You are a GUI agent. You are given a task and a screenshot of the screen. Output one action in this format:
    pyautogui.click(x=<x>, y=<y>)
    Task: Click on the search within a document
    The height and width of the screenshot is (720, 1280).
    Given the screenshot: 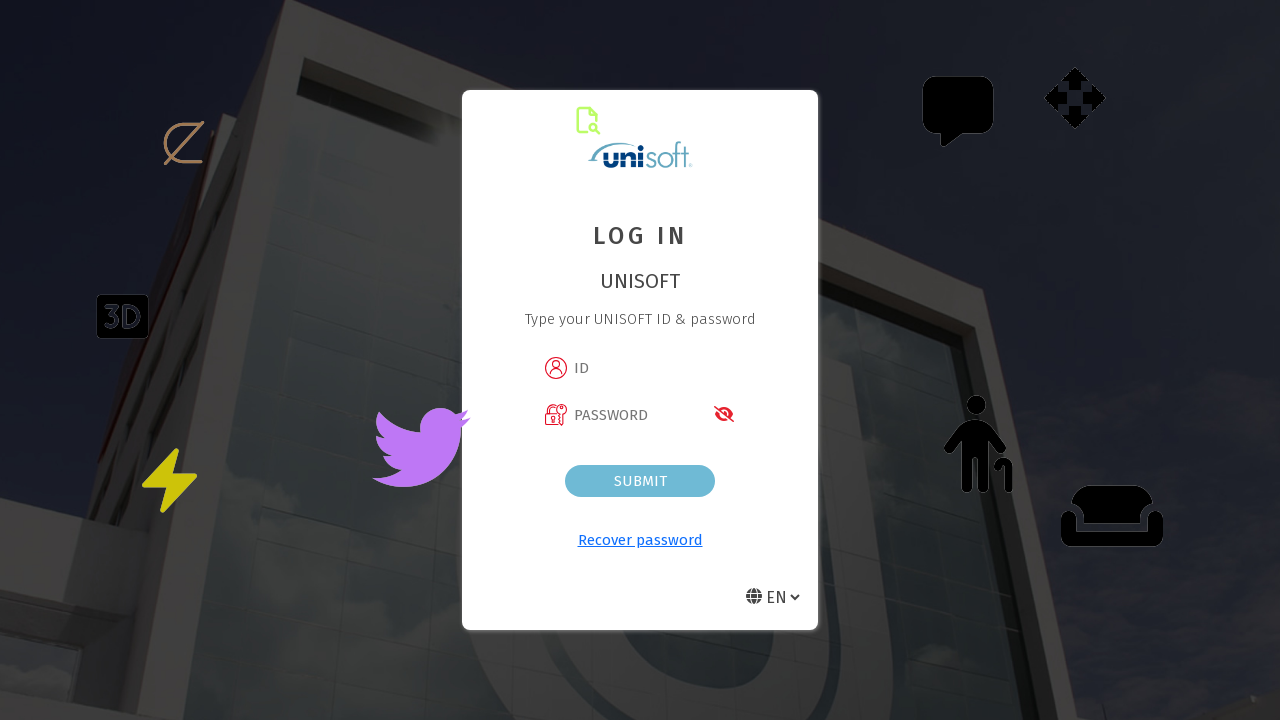 What is the action you would take?
    pyautogui.click(x=587, y=120)
    